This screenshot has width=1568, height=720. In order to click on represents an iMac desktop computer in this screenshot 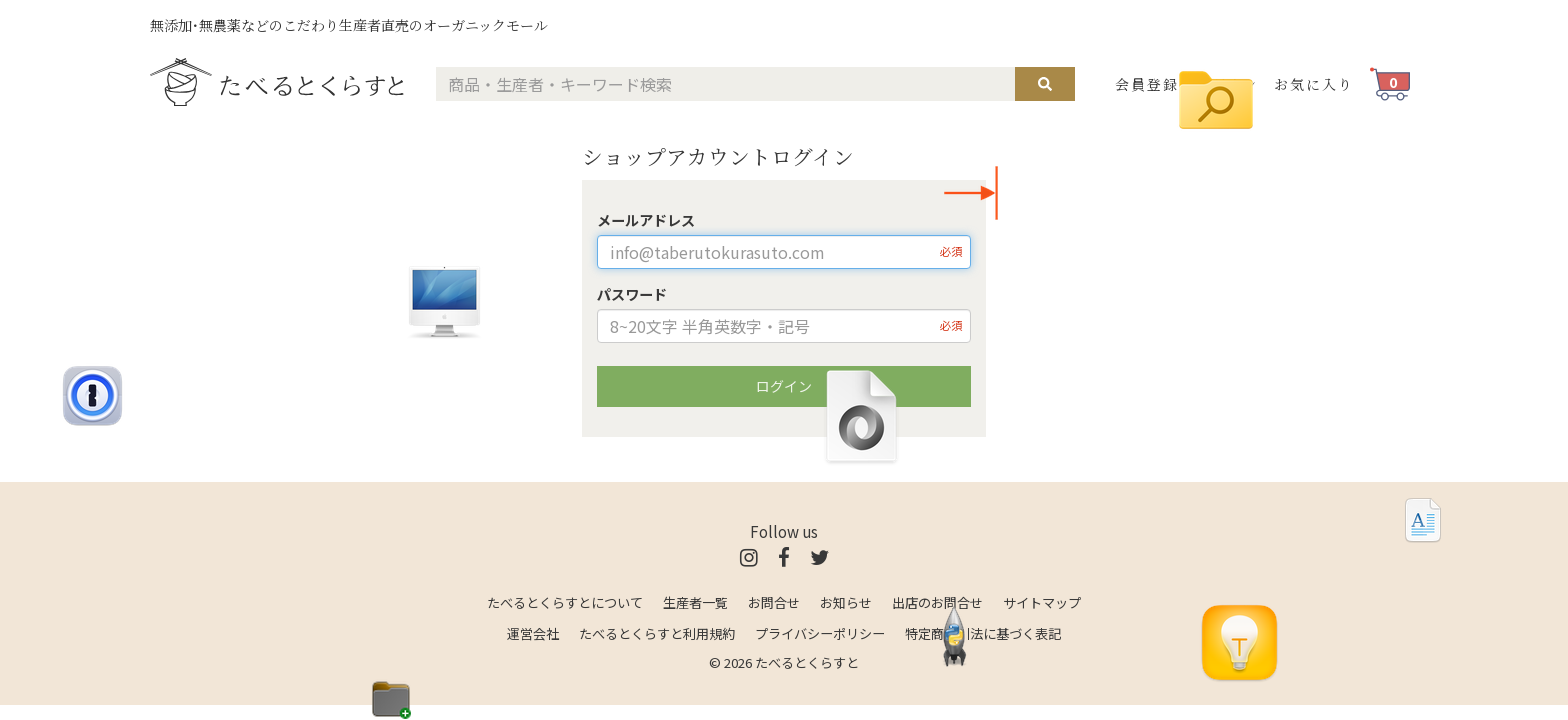, I will do `click(444, 297)`.